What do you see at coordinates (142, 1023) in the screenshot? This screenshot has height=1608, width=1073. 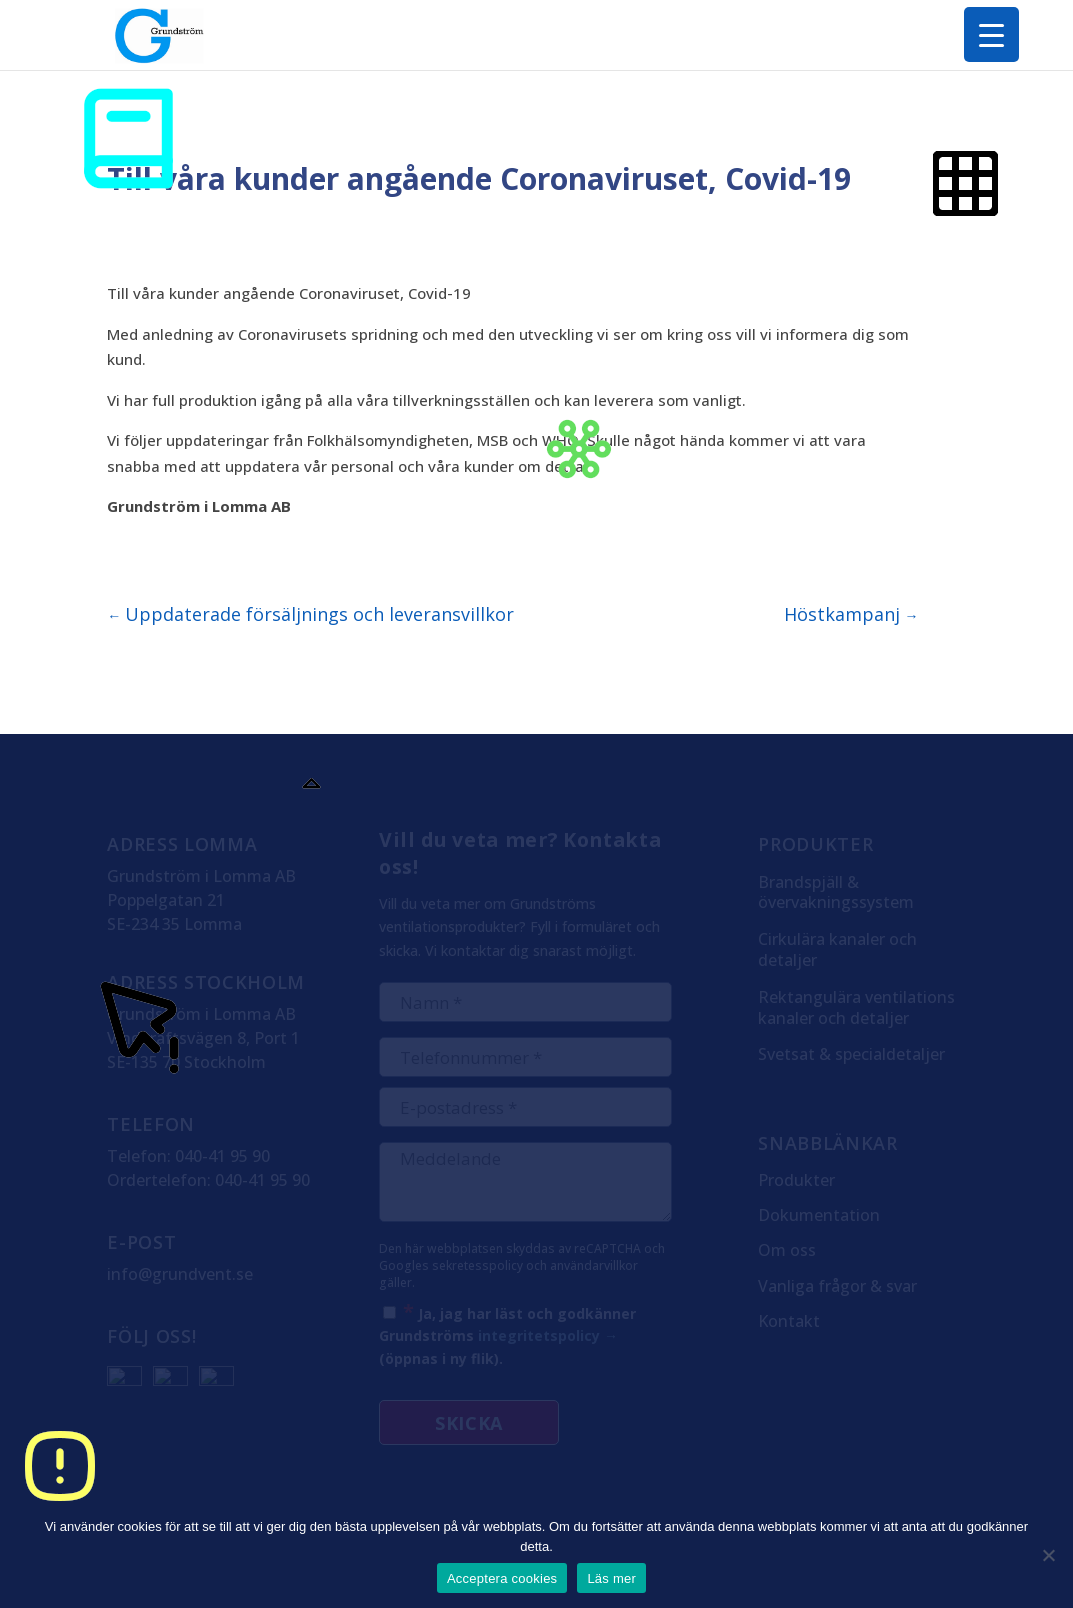 I see `cursor error or interaction warning` at bounding box center [142, 1023].